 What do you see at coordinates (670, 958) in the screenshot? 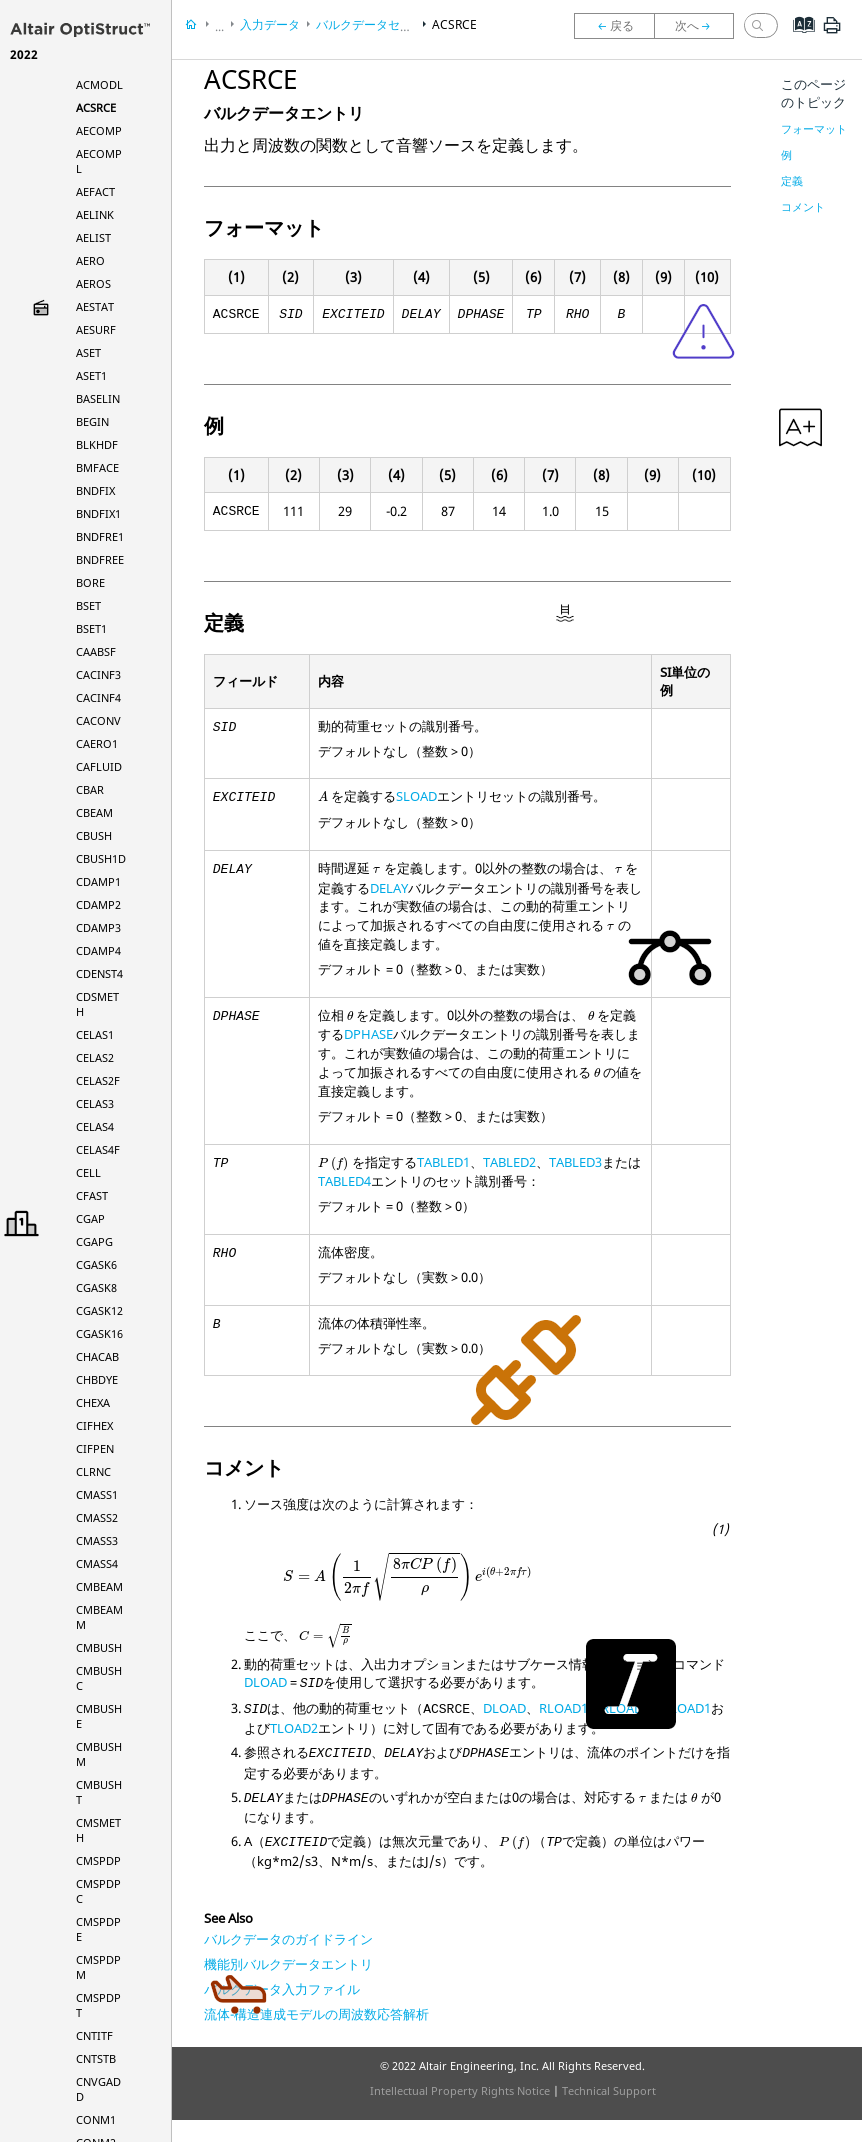
I see `edit vector path curves` at bounding box center [670, 958].